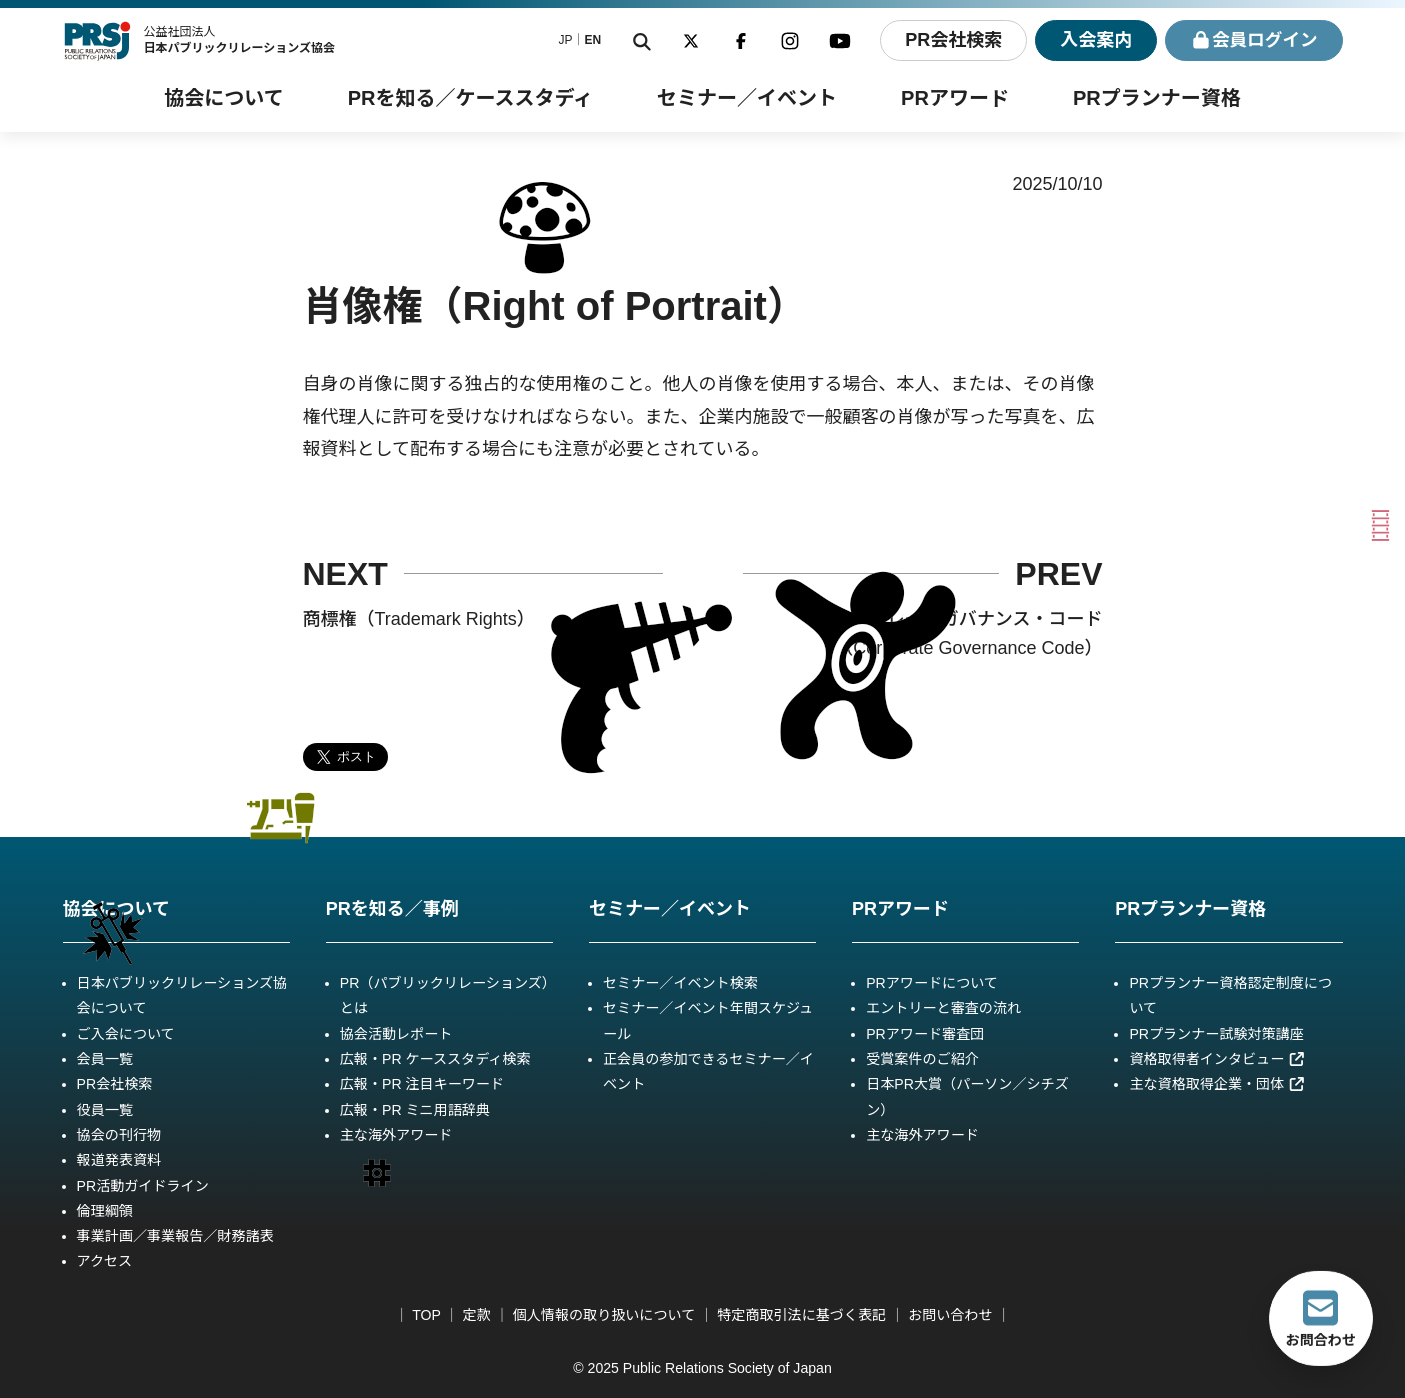 This screenshot has height=1398, width=1405. Describe the element at coordinates (1380, 525) in the screenshot. I see `access ladder or climbing tools in game` at that location.